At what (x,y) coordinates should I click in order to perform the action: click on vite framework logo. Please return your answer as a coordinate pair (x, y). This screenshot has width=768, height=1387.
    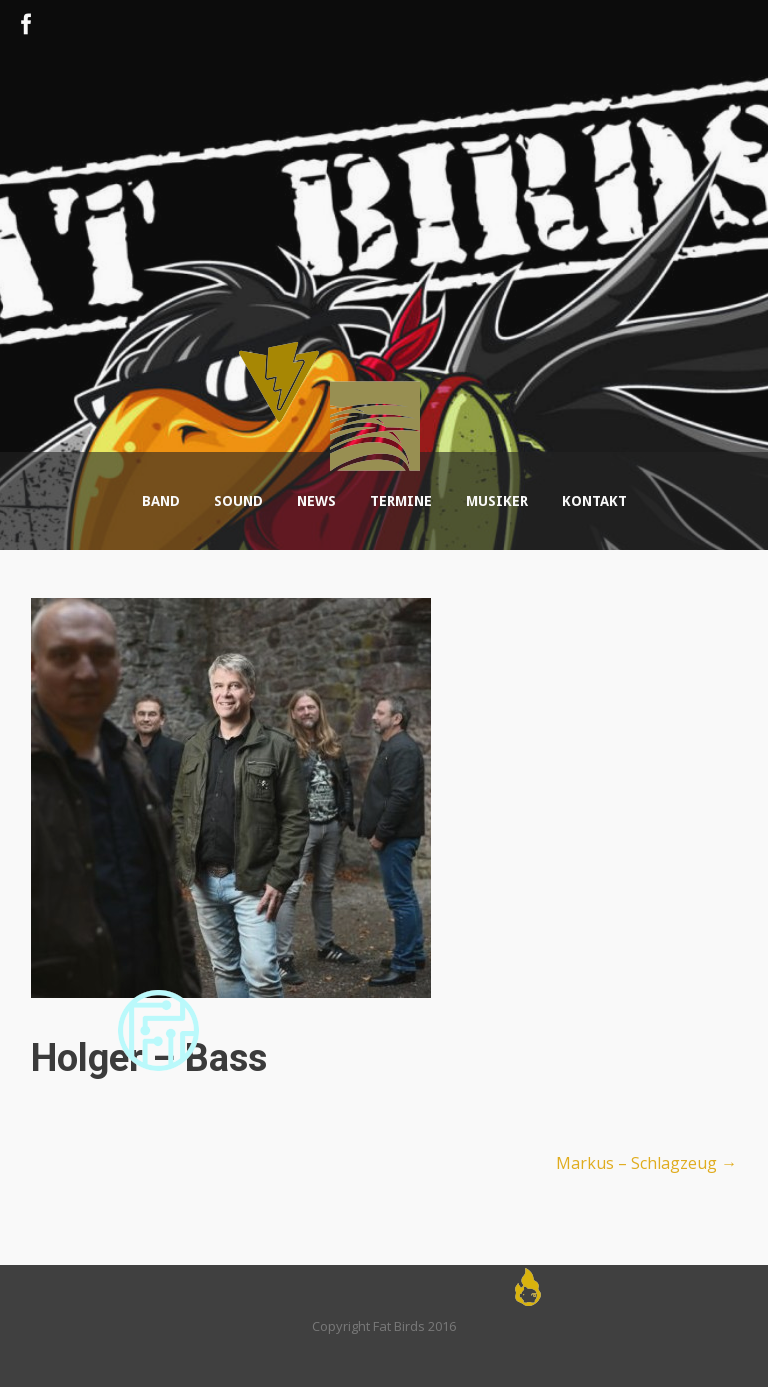
    Looking at the image, I should click on (279, 382).